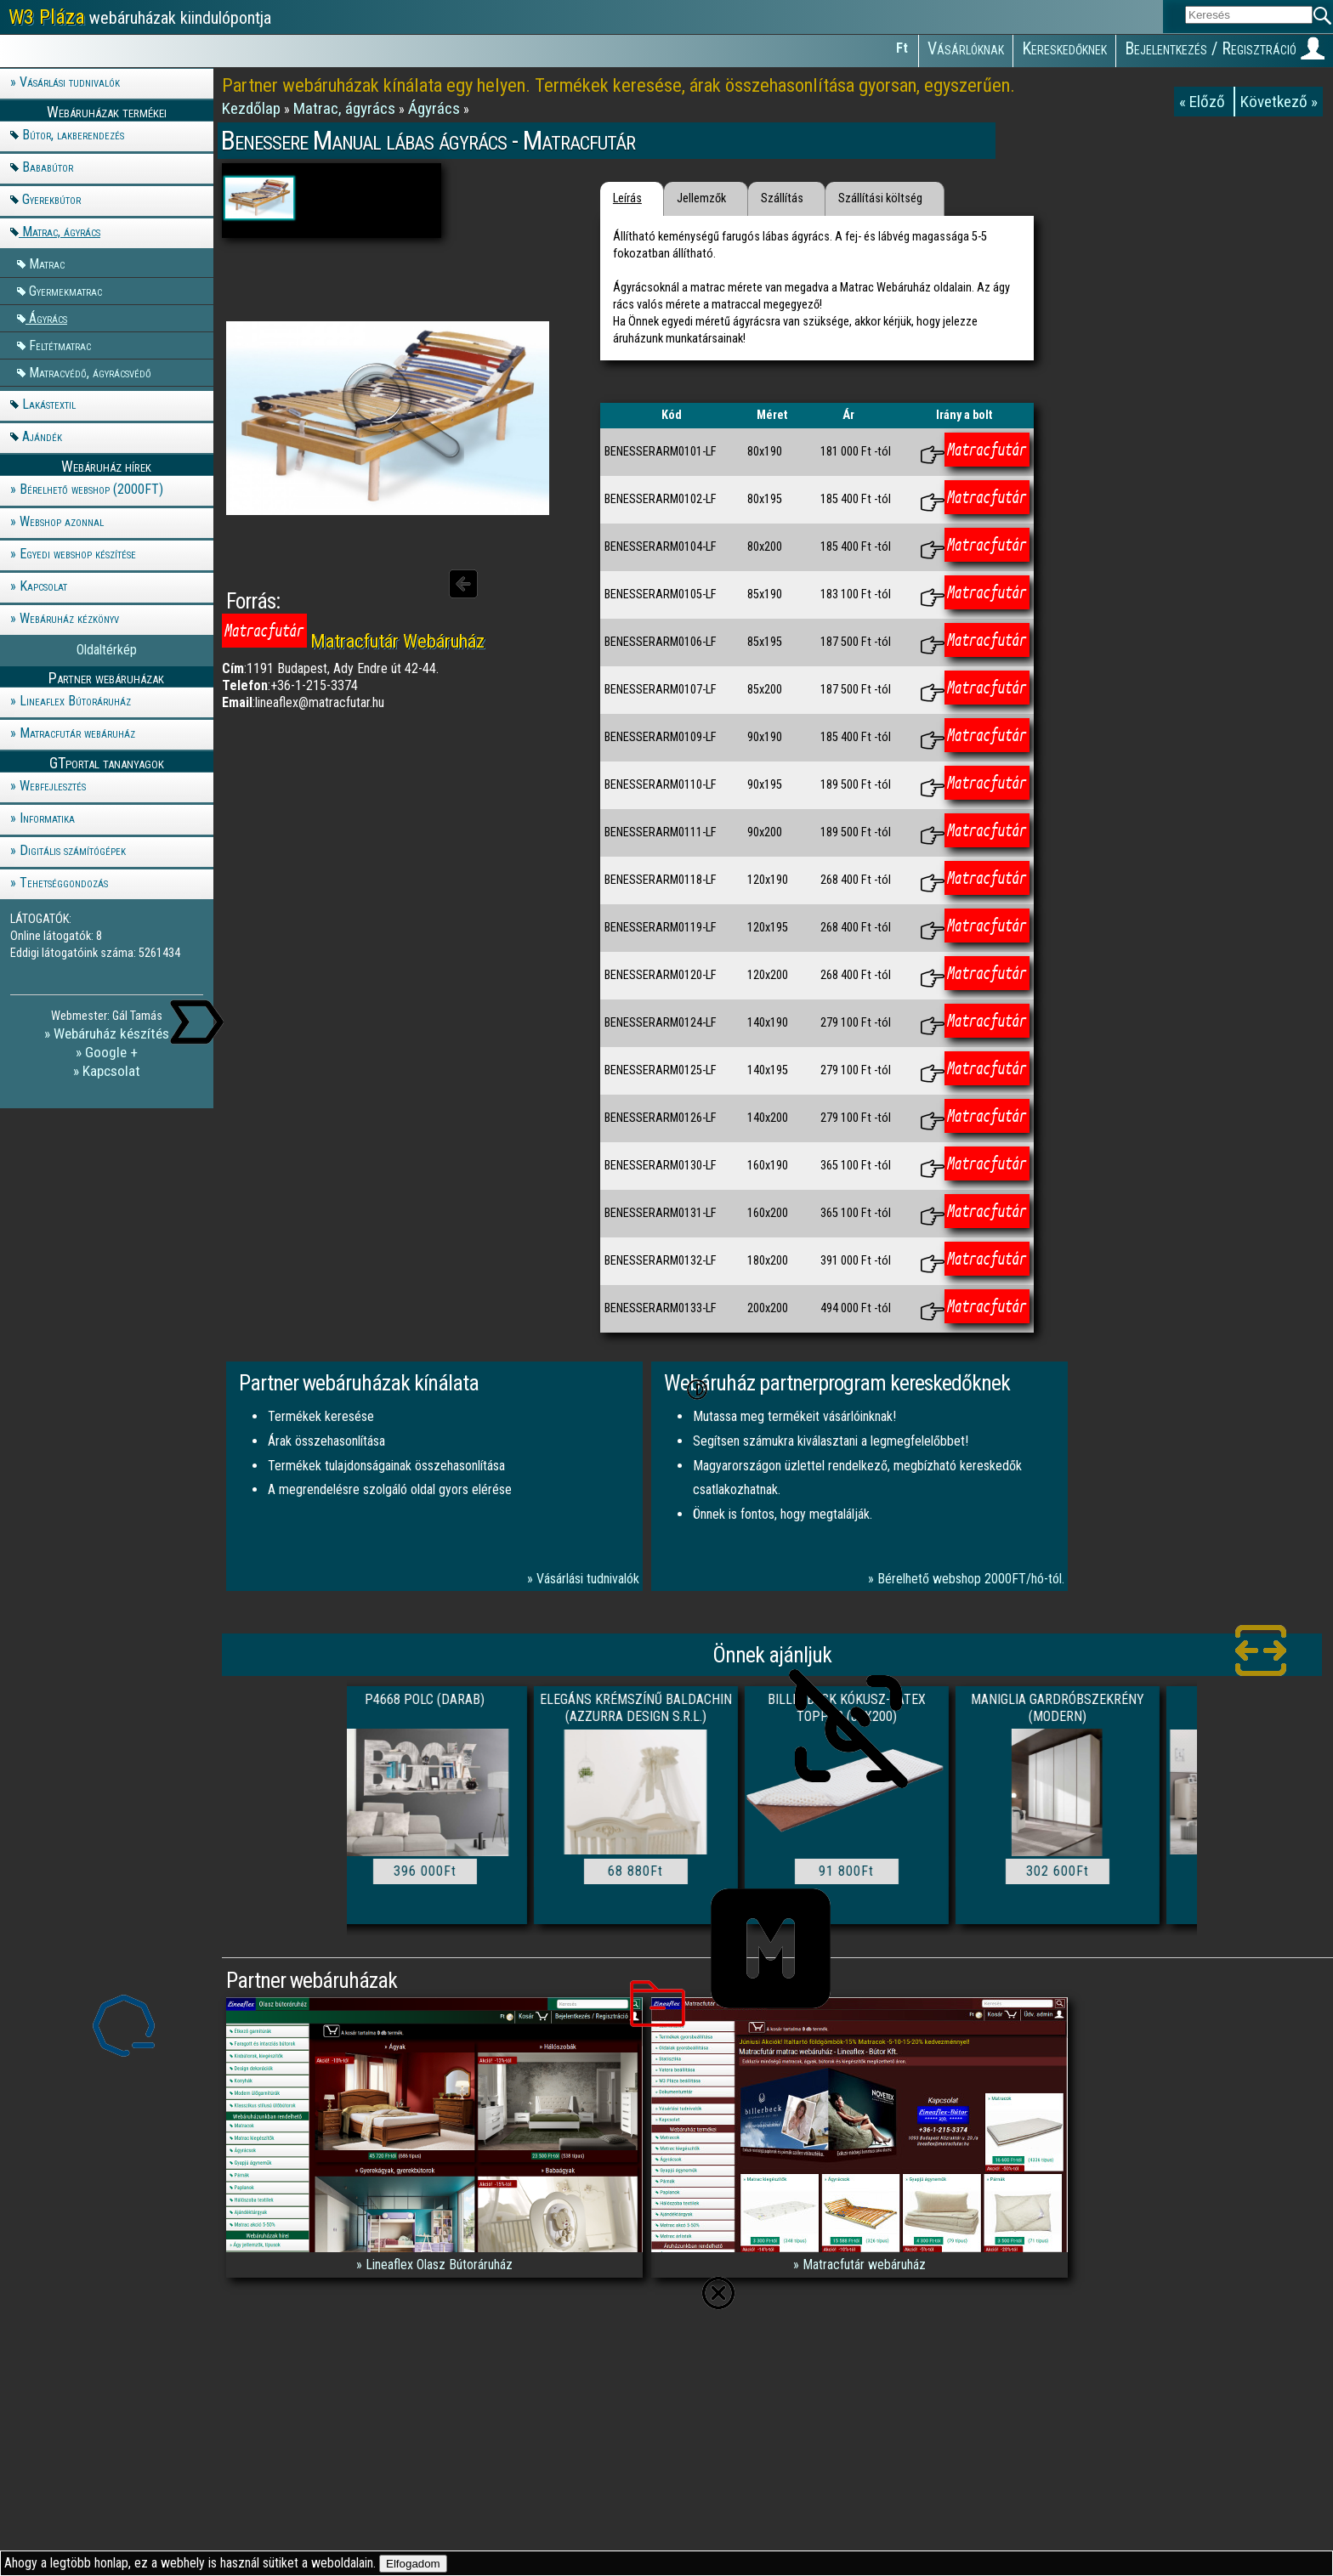 This screenshot has height=2576, width=1333. I want to click on remove or delete an item with a warning, so click(123, 2025).